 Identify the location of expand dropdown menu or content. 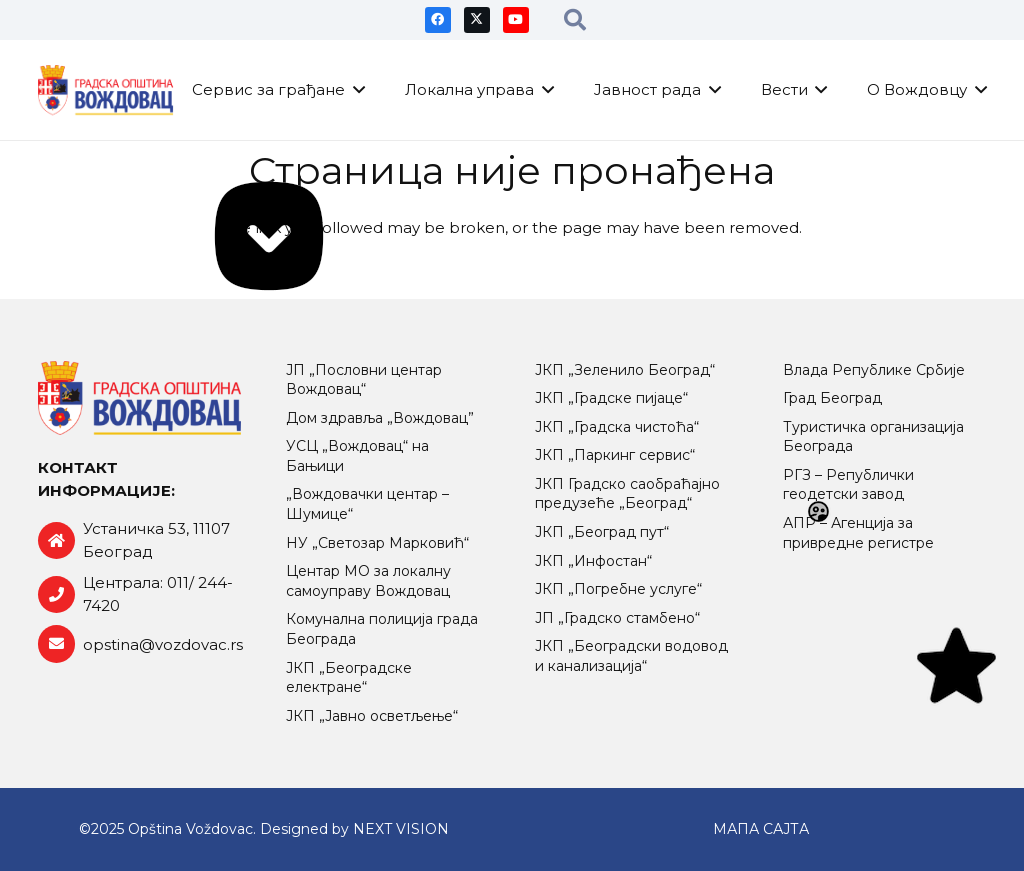
(269, 236).